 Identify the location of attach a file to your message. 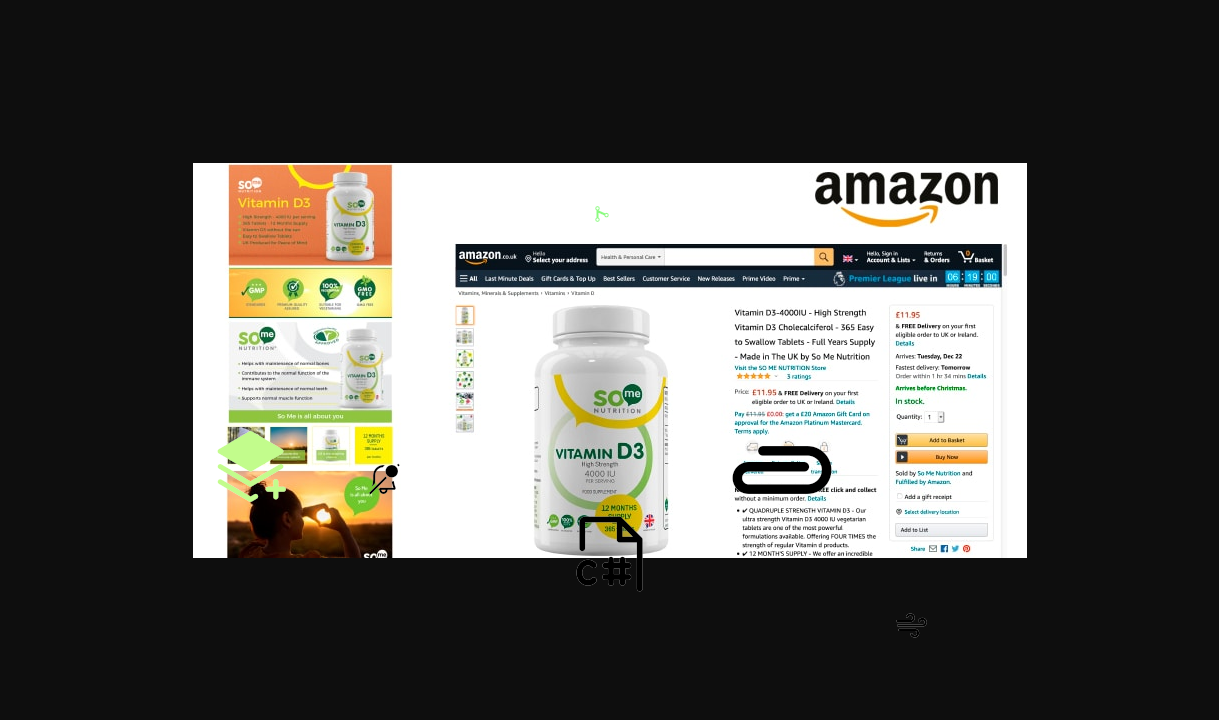
(782, 470).